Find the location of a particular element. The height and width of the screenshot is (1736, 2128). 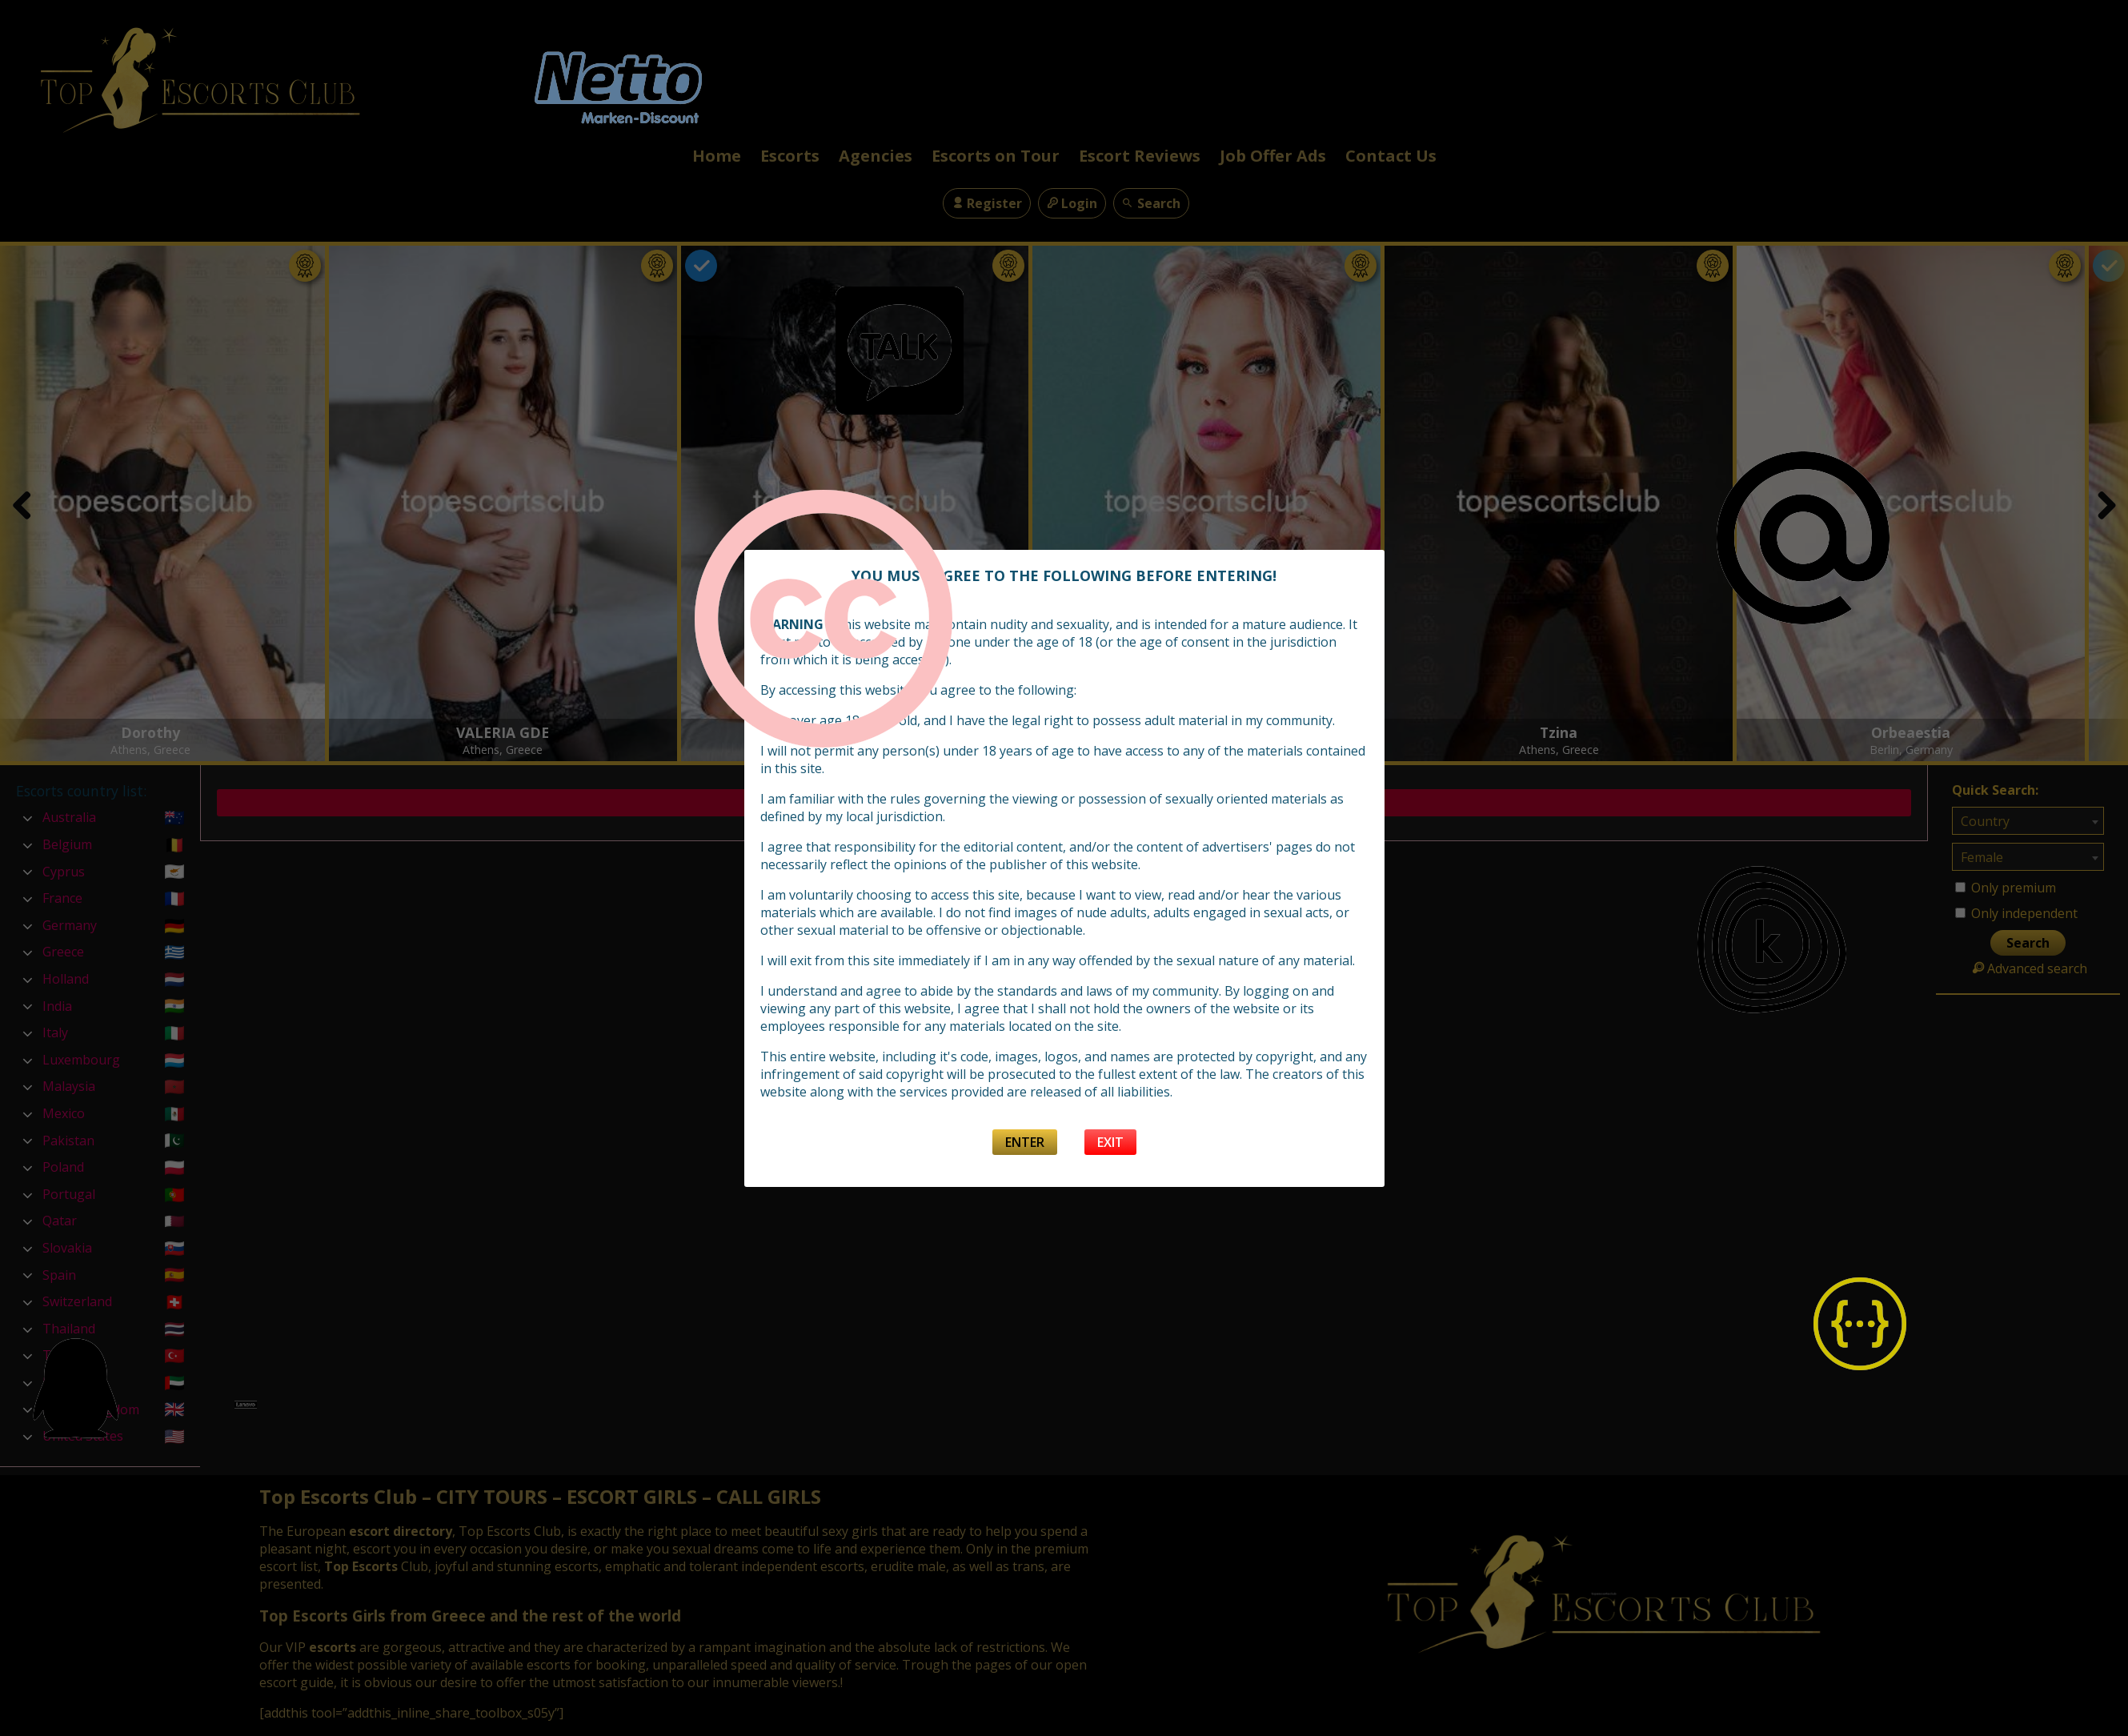

indicates content is licensed under Creative Commons is located at coordinates (824, 619).